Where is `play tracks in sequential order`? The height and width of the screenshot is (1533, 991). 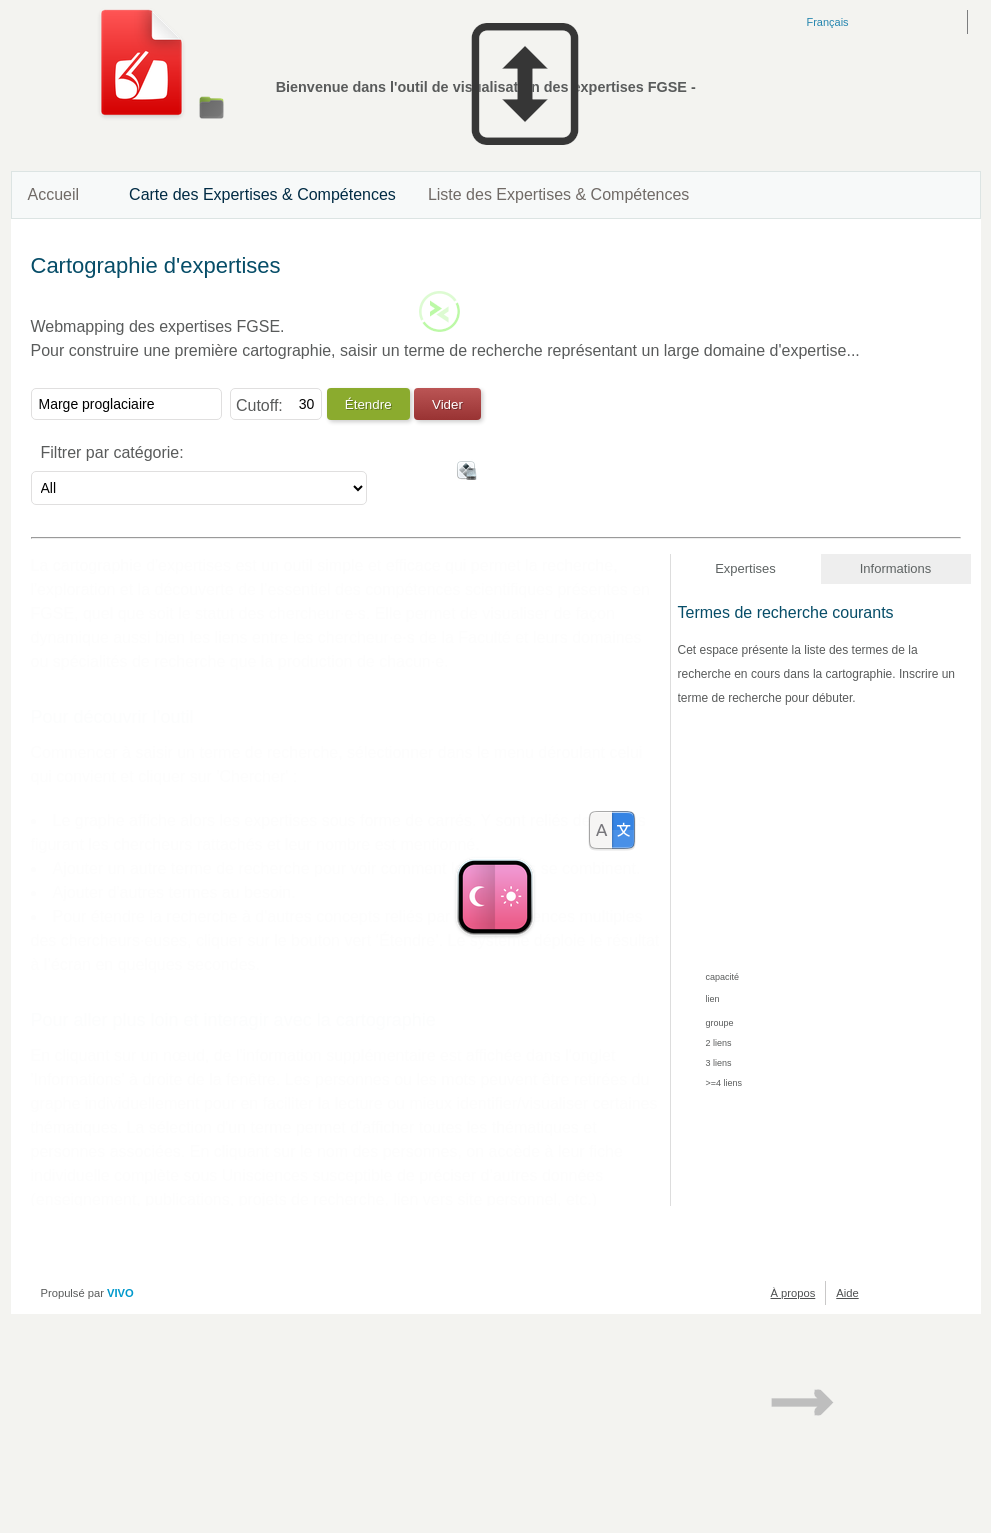
play tracks in sequential order is located at coordinates (801, 1402).